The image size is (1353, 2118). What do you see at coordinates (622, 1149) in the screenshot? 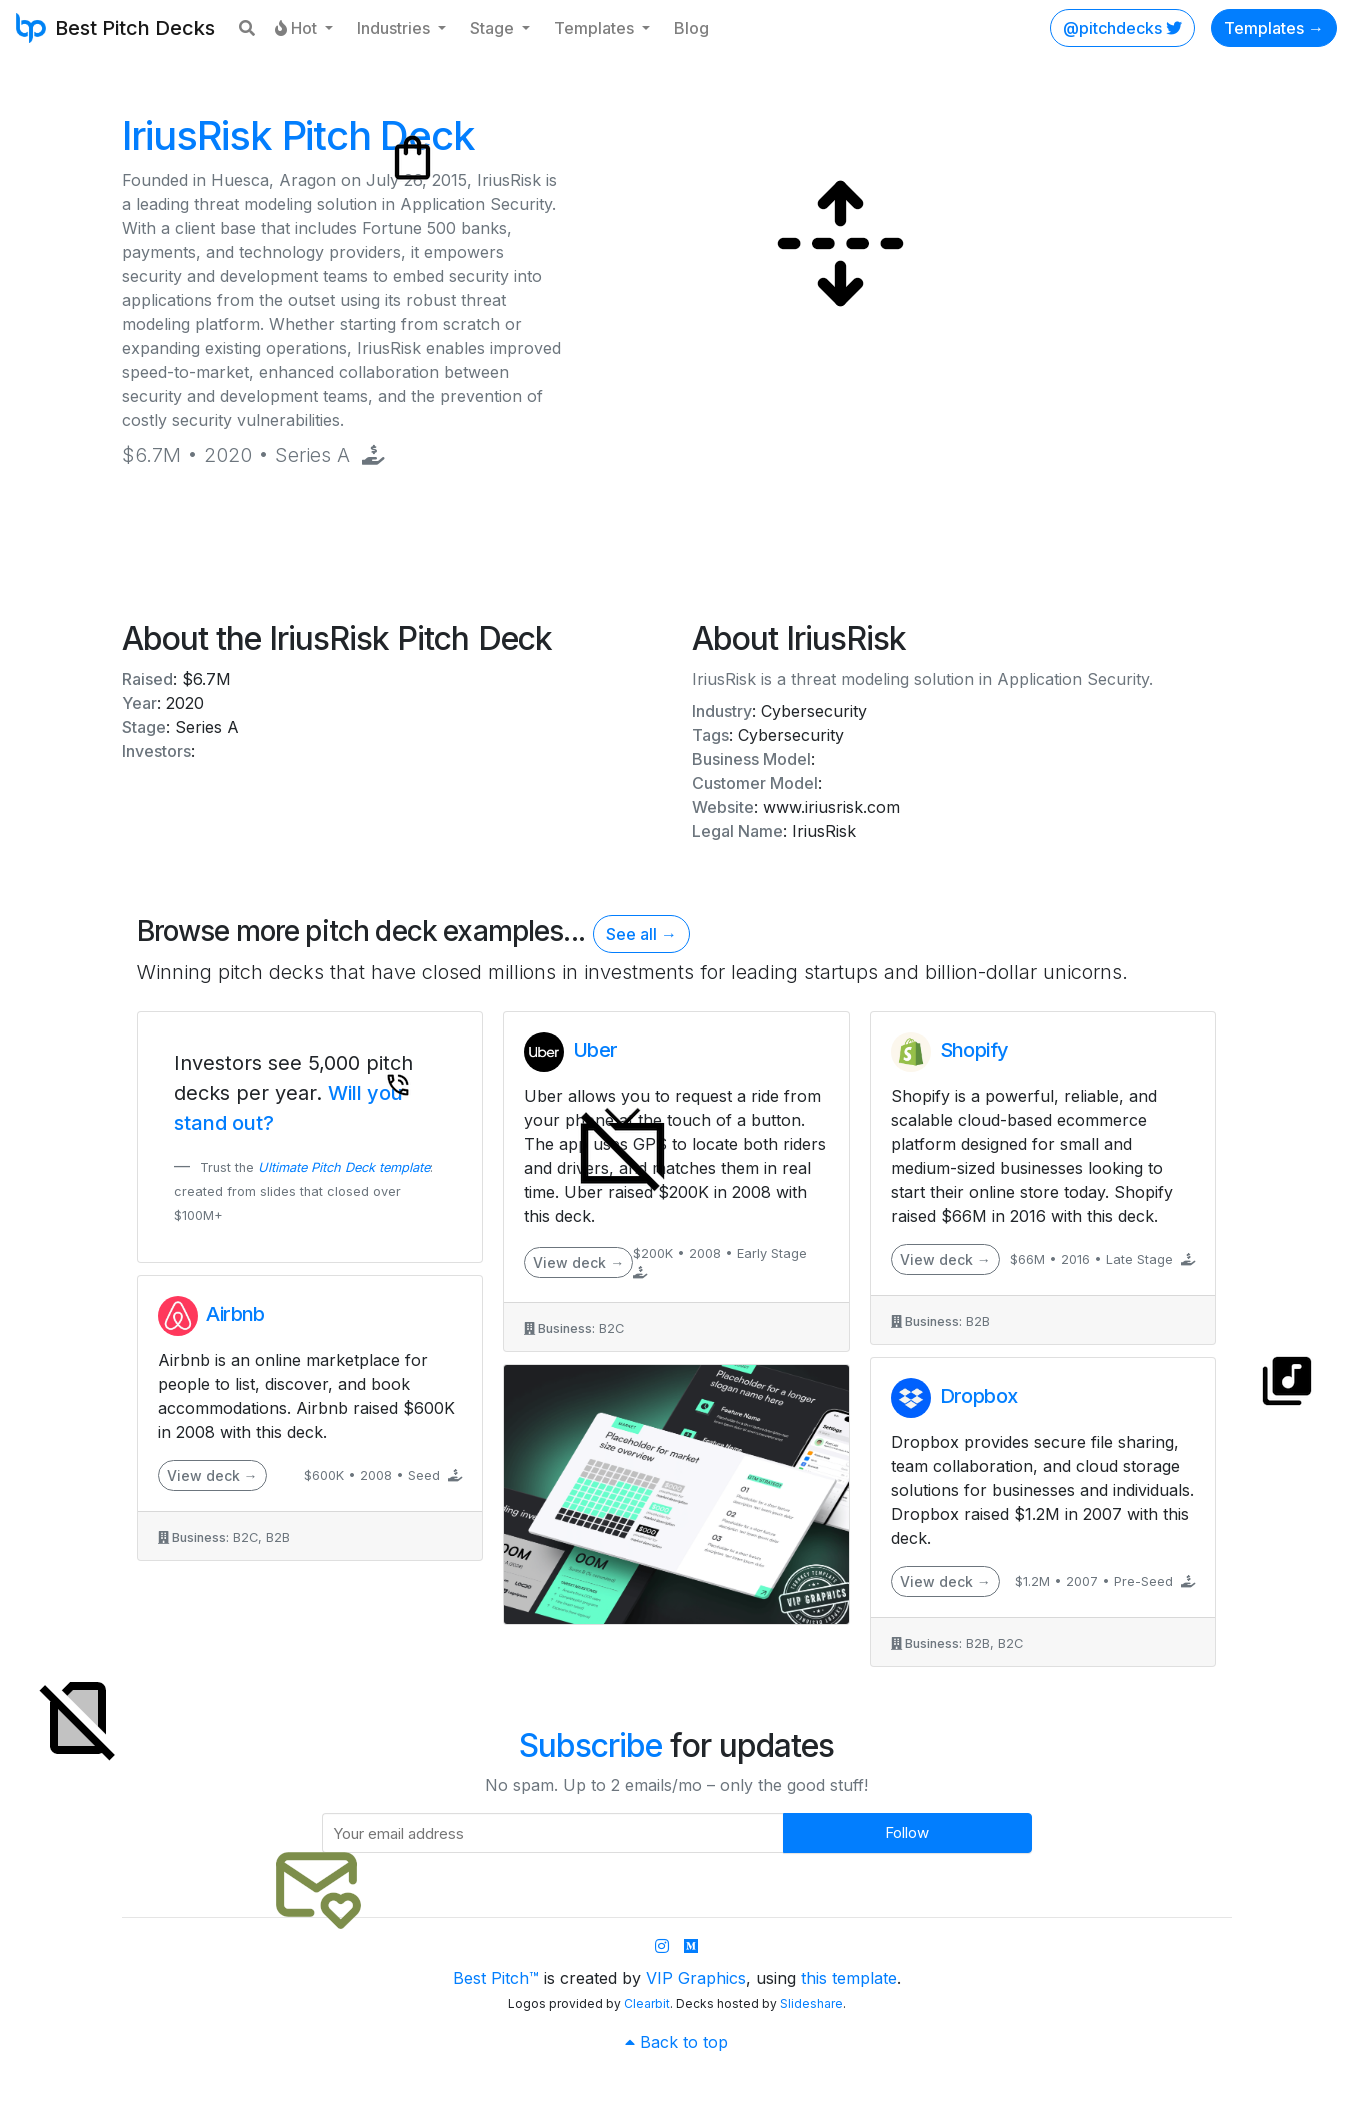
I see `tv or display is currently off or disabled` at bounding box center [622, 1149].